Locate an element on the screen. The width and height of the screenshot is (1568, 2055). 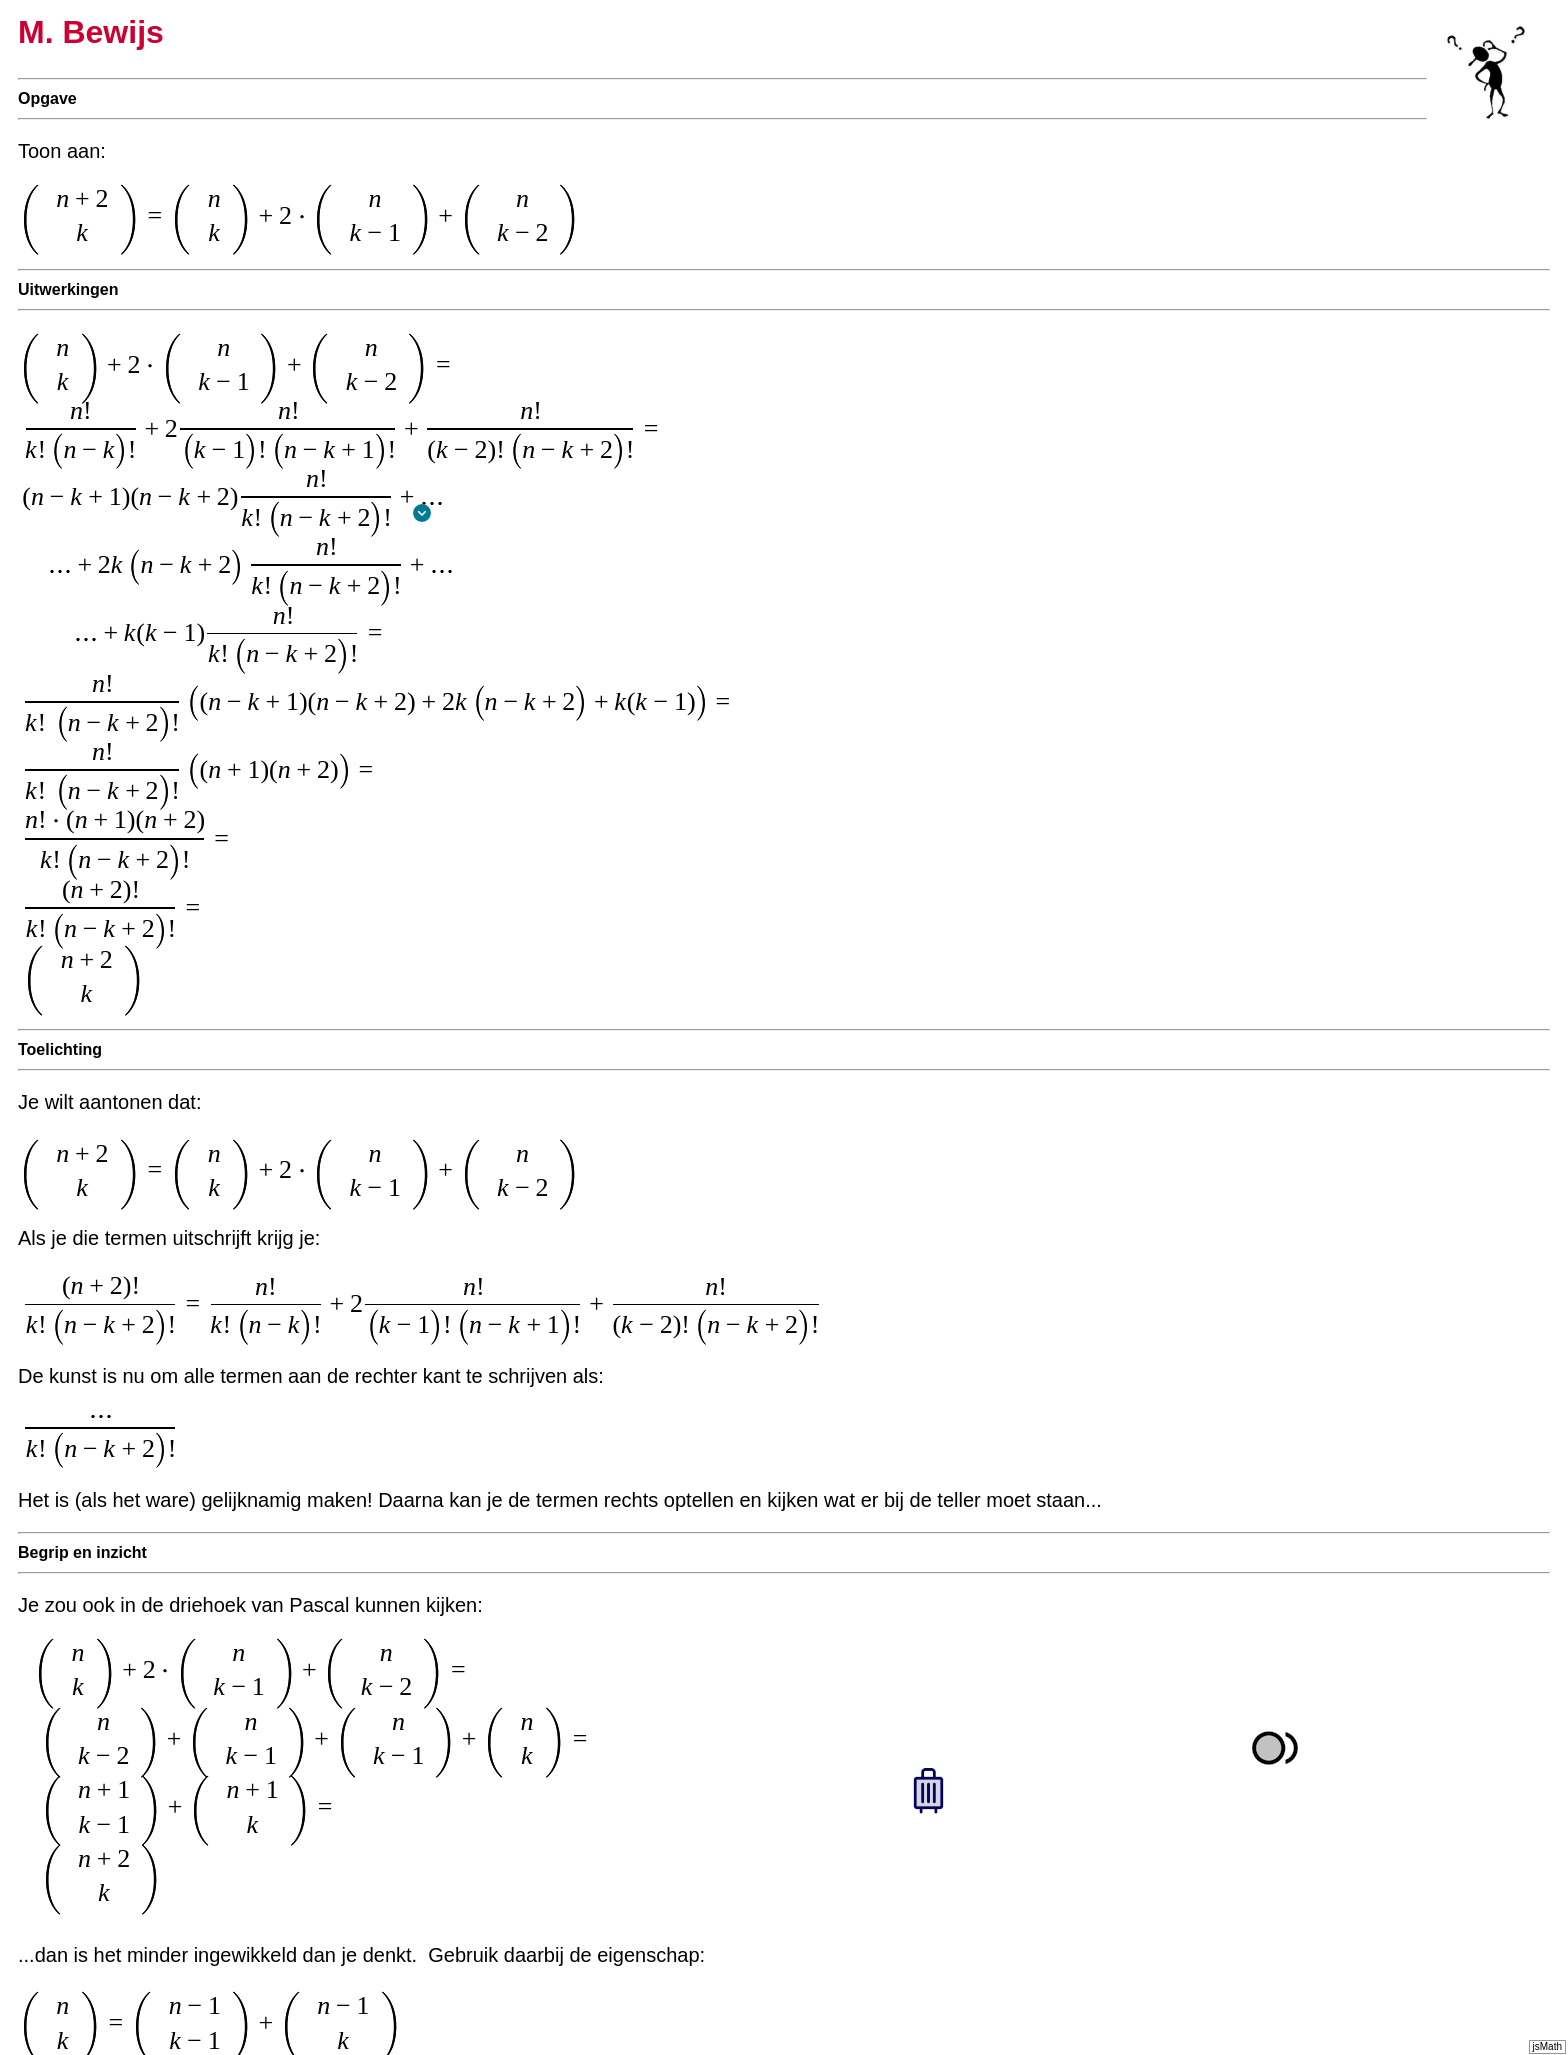
access travel or trip planning features is located at coordinates (928, 1791).